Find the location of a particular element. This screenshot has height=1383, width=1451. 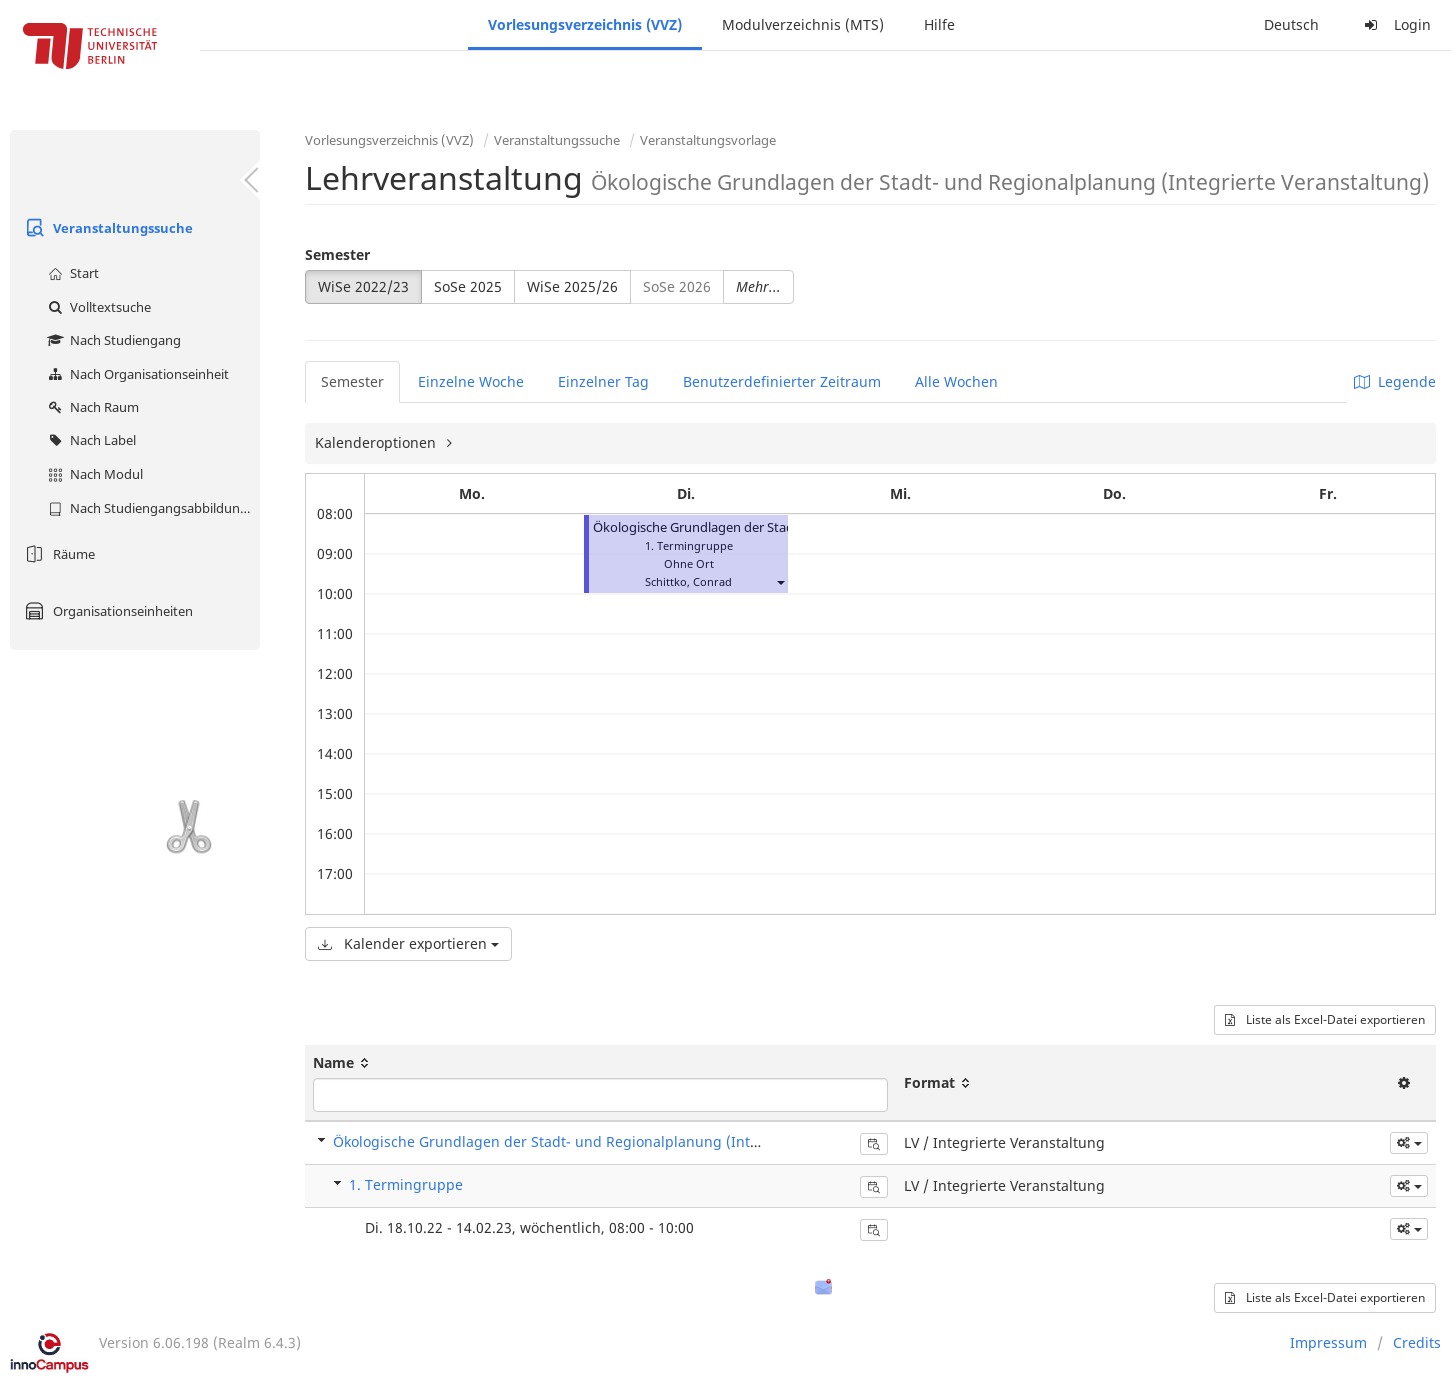

send an email or message is located at coordinates (823, 1287).